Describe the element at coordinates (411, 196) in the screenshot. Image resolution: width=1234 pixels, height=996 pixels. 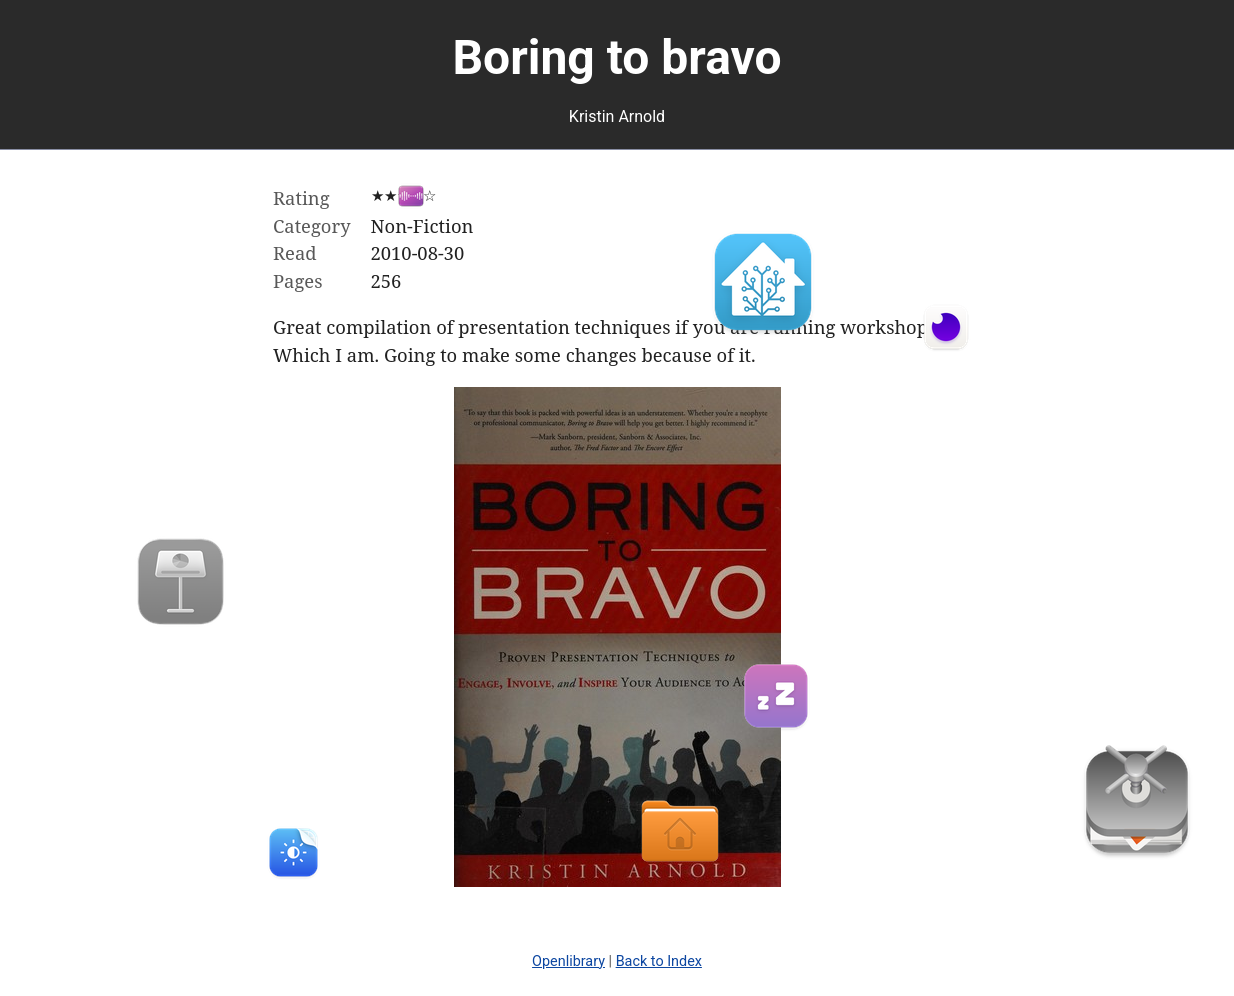
I see `open the sound recorder app` at that location.